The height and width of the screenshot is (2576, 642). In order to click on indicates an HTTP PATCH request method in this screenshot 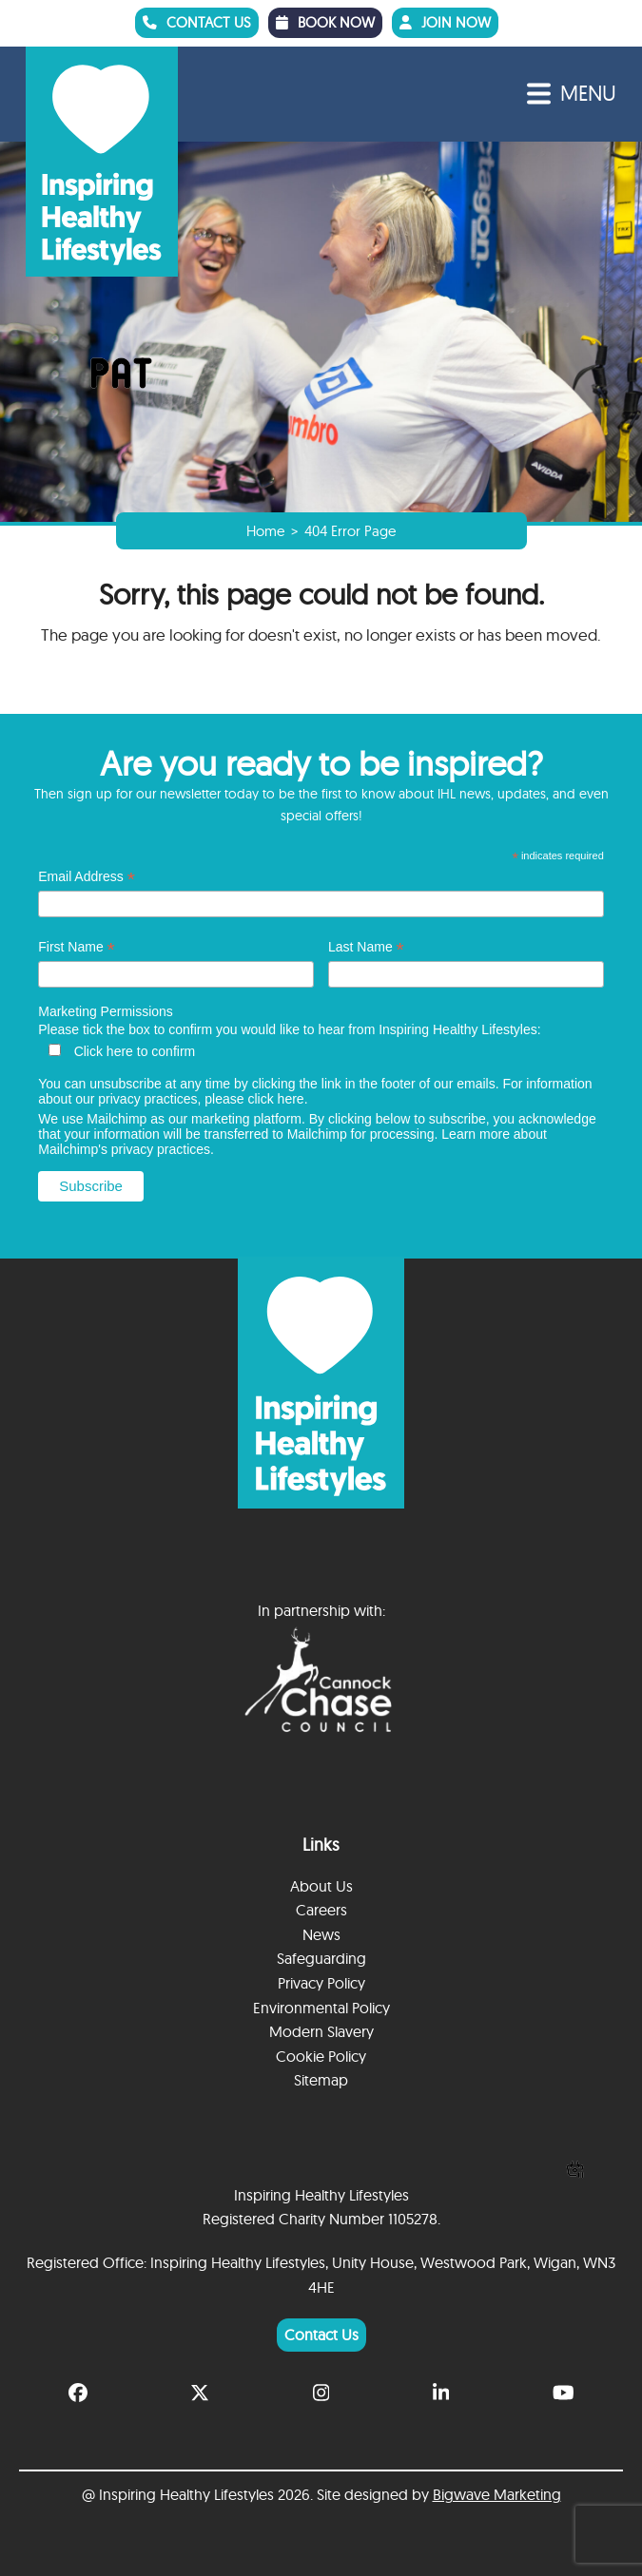, I will do `click(121, 373)`.